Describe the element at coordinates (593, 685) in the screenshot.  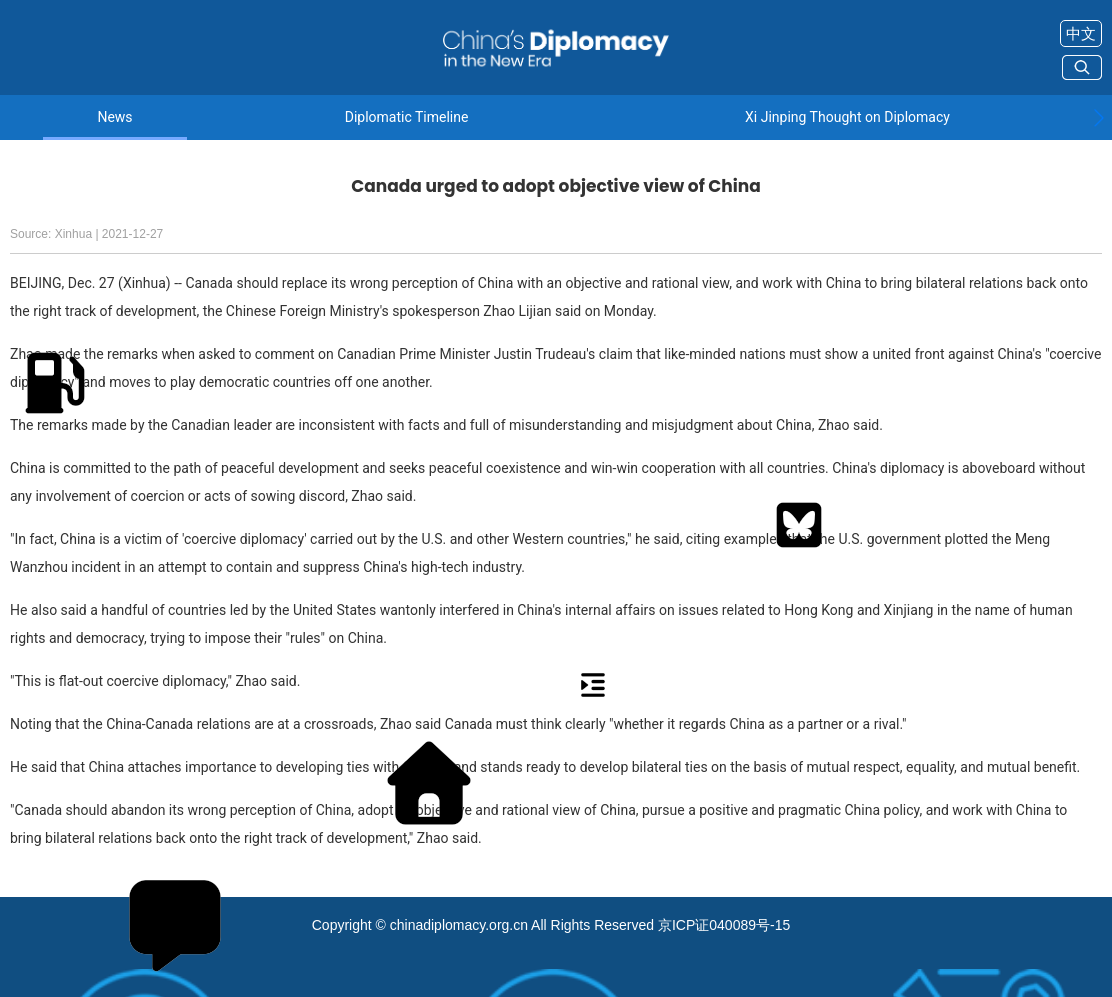
I see `increase text indentation` at that location.